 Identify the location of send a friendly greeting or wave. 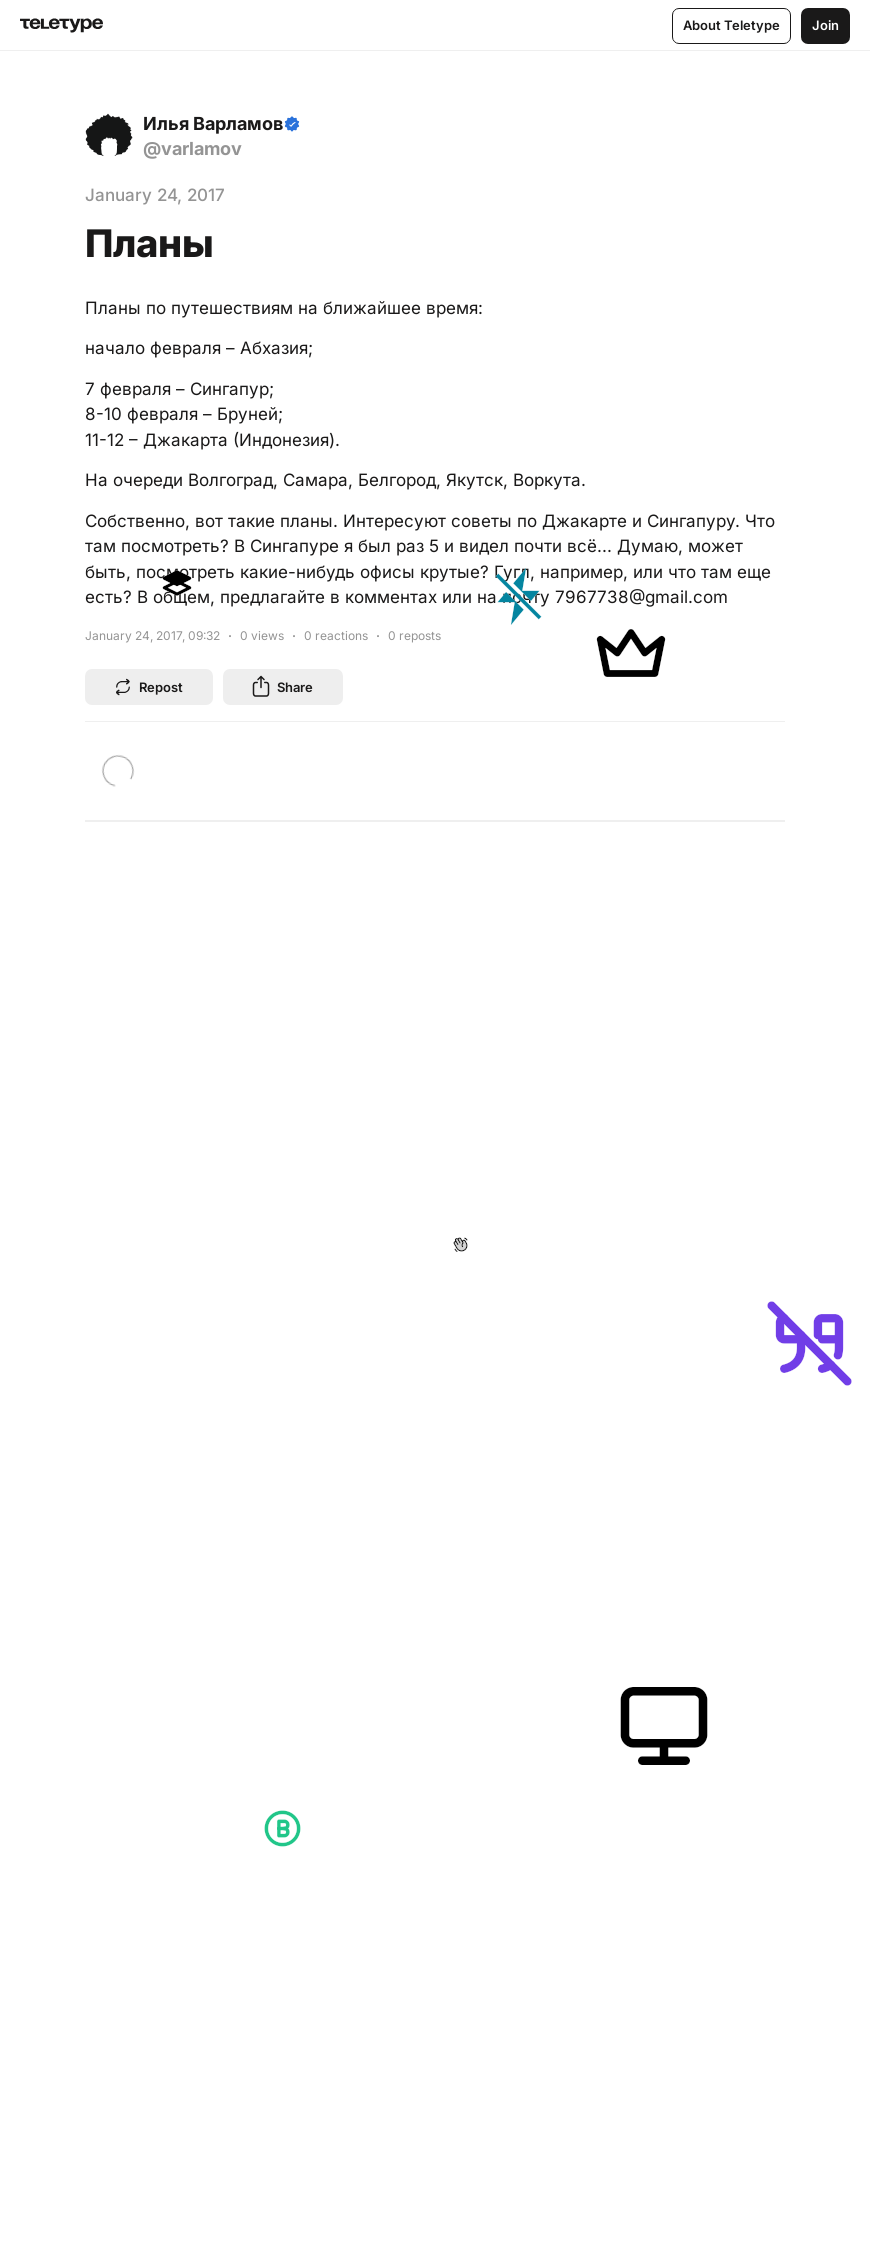
(460, 1244).